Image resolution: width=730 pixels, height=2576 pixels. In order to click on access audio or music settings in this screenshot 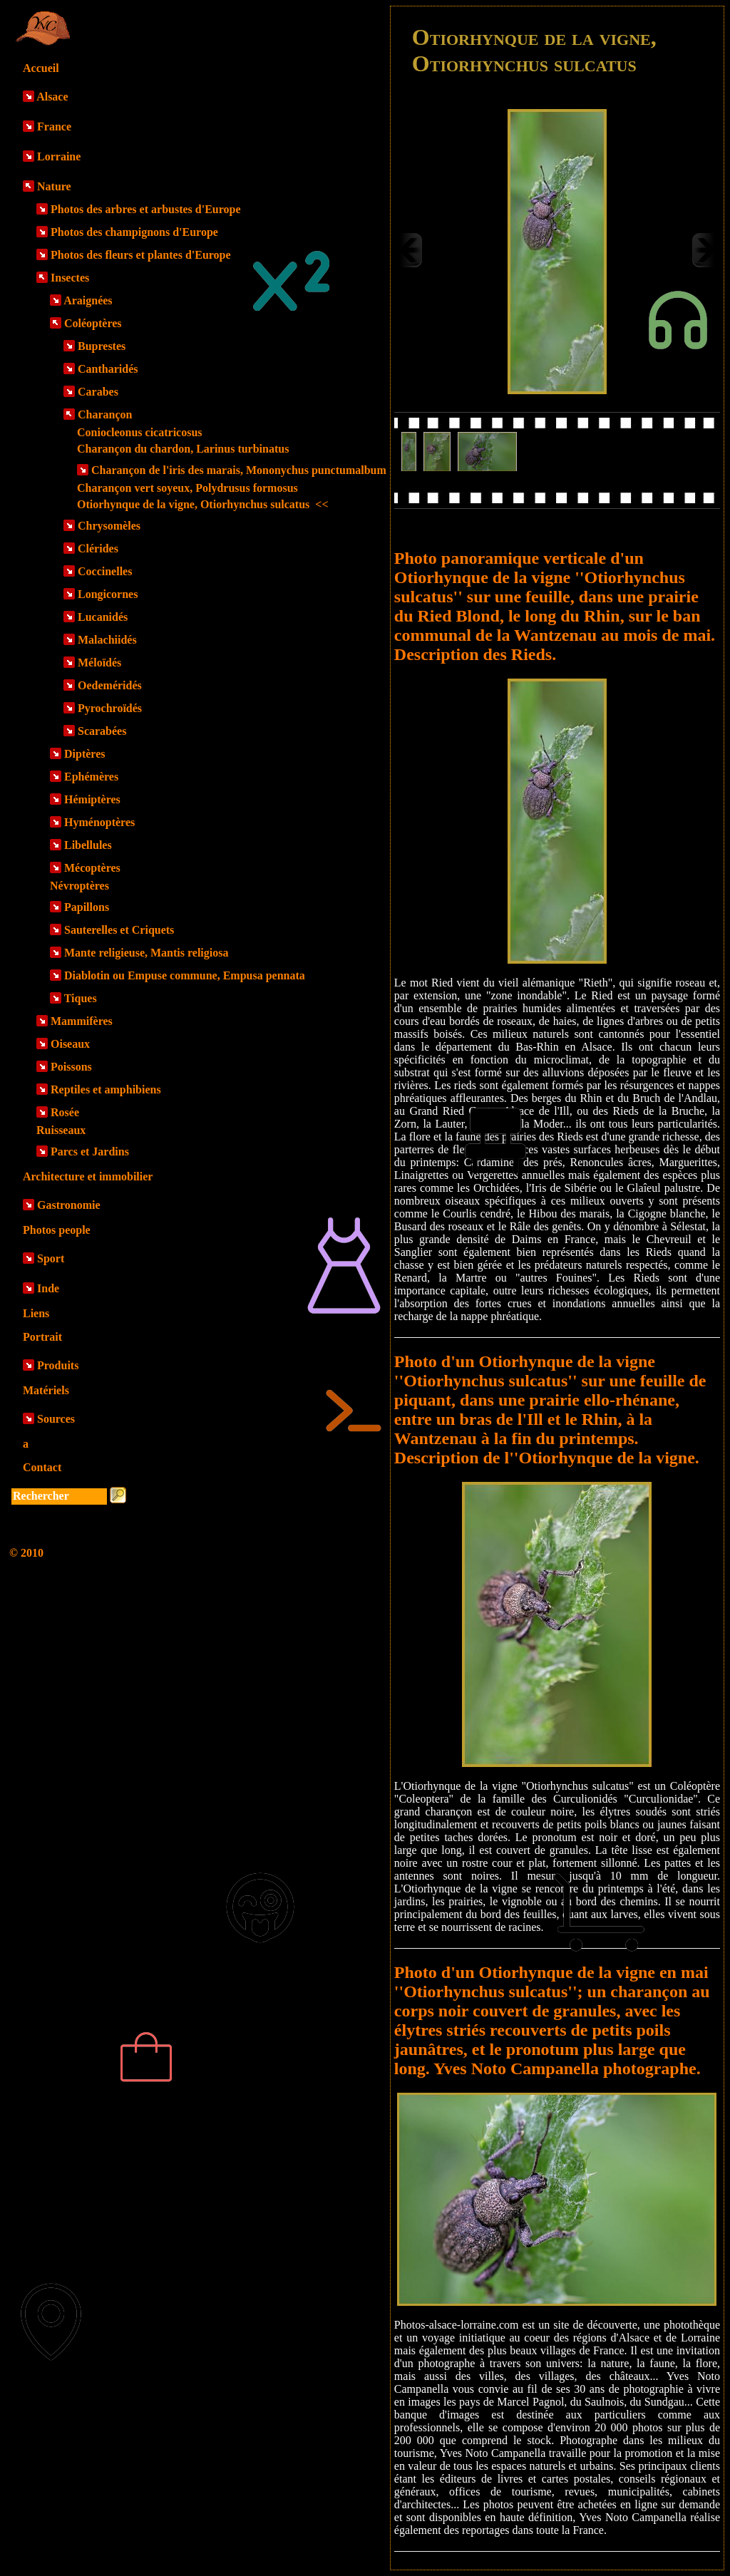, I will do `click(678, 320)`.